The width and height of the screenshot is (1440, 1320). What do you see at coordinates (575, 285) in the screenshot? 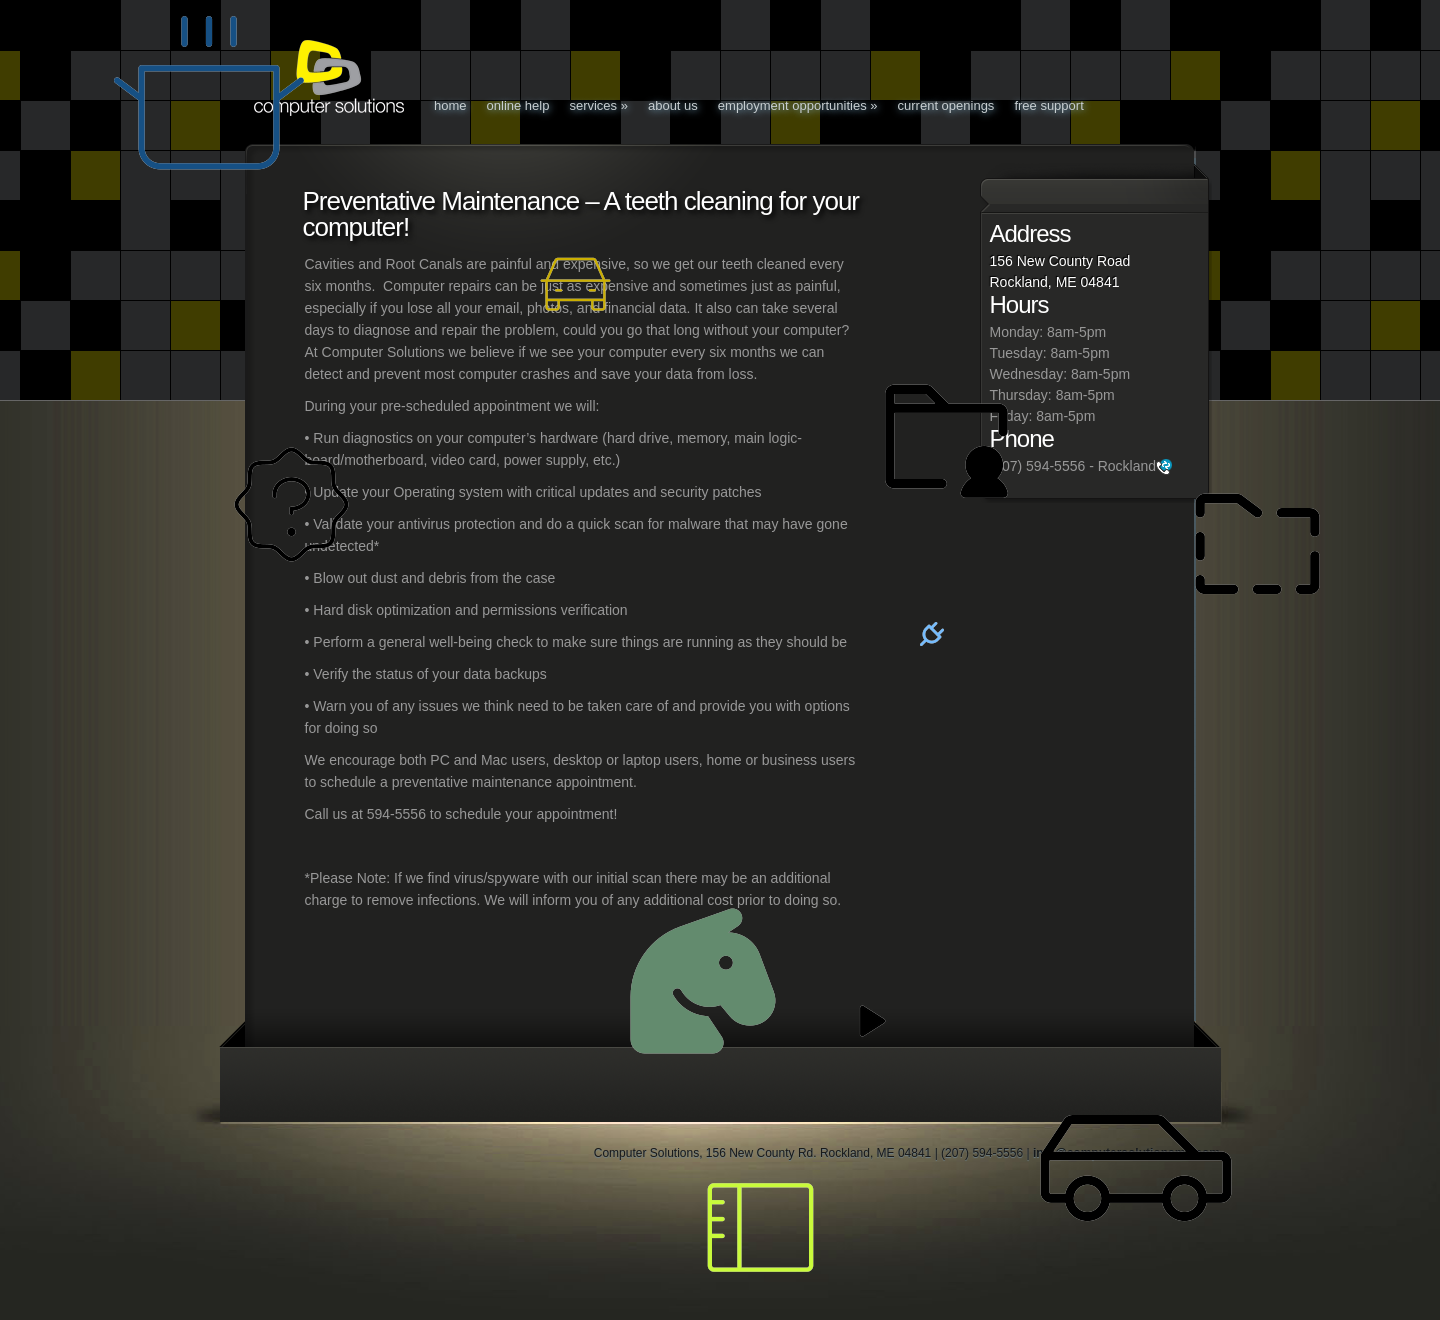
I see `access vehicle or car-related features` at bounding box center [575, 285].